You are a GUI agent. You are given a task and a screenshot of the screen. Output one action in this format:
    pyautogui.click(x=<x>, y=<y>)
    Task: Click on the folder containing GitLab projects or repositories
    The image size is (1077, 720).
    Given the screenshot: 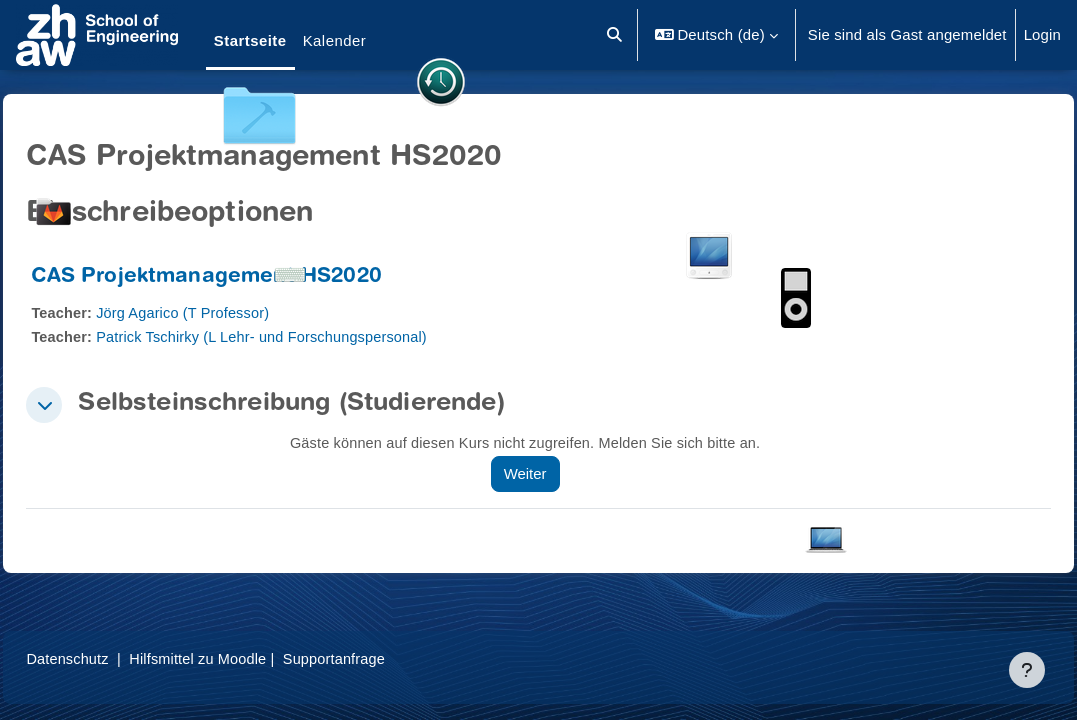 What is the action you would take?
    pyautogui.click(x=53, y=212)
    